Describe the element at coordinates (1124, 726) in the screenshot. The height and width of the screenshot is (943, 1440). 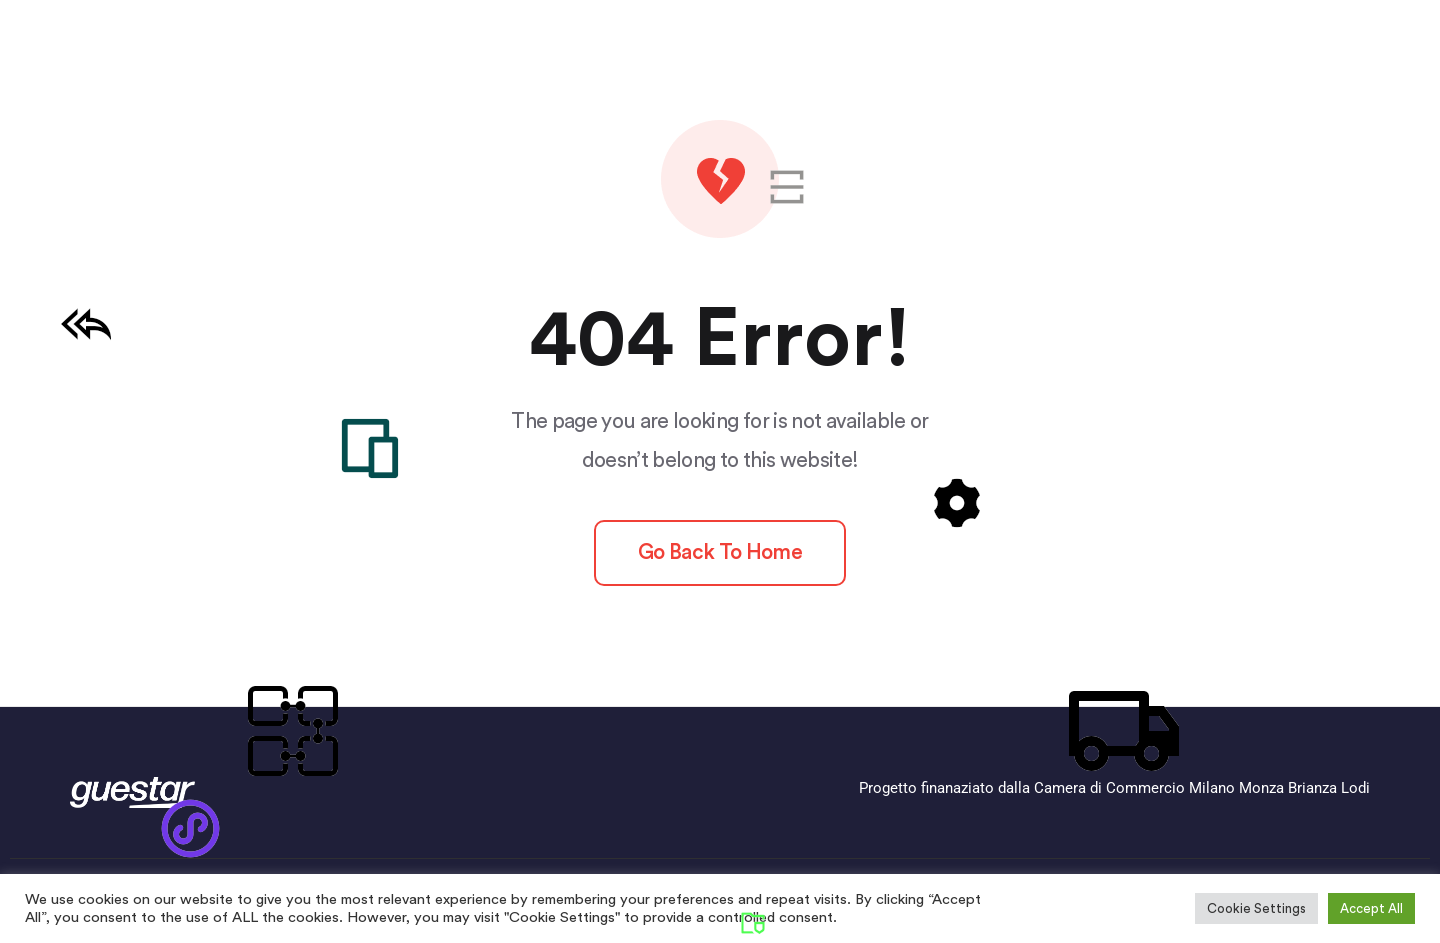
I see `track your delivery status` at that location.